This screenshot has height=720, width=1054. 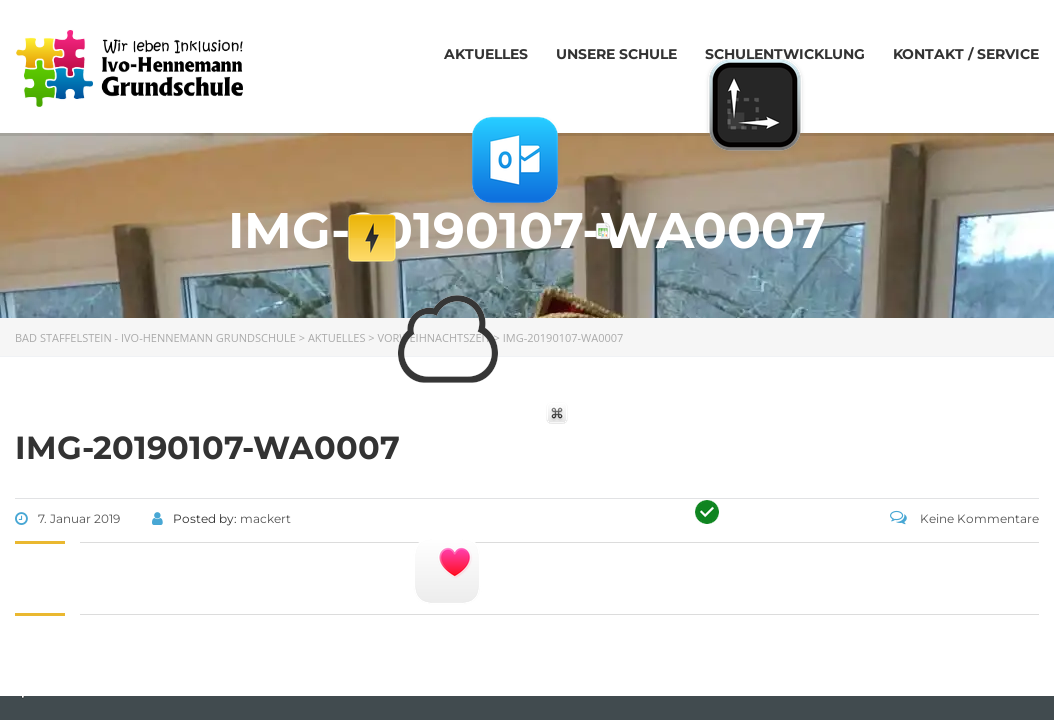 What do you see at coordinates (448, 339) in the screenshot?
I see `access internet or cloud-based applications` at bounding box center [448, 339].